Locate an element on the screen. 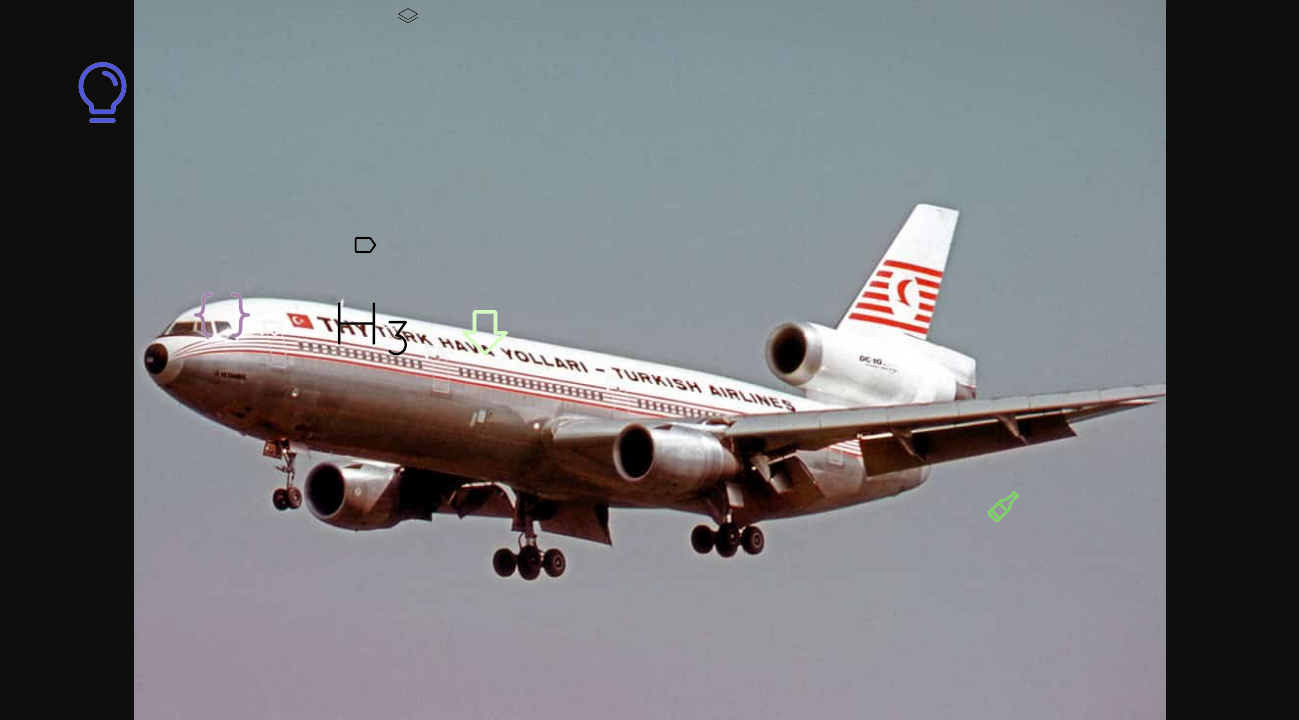  view or edit code is located at coordinates (222, 315).